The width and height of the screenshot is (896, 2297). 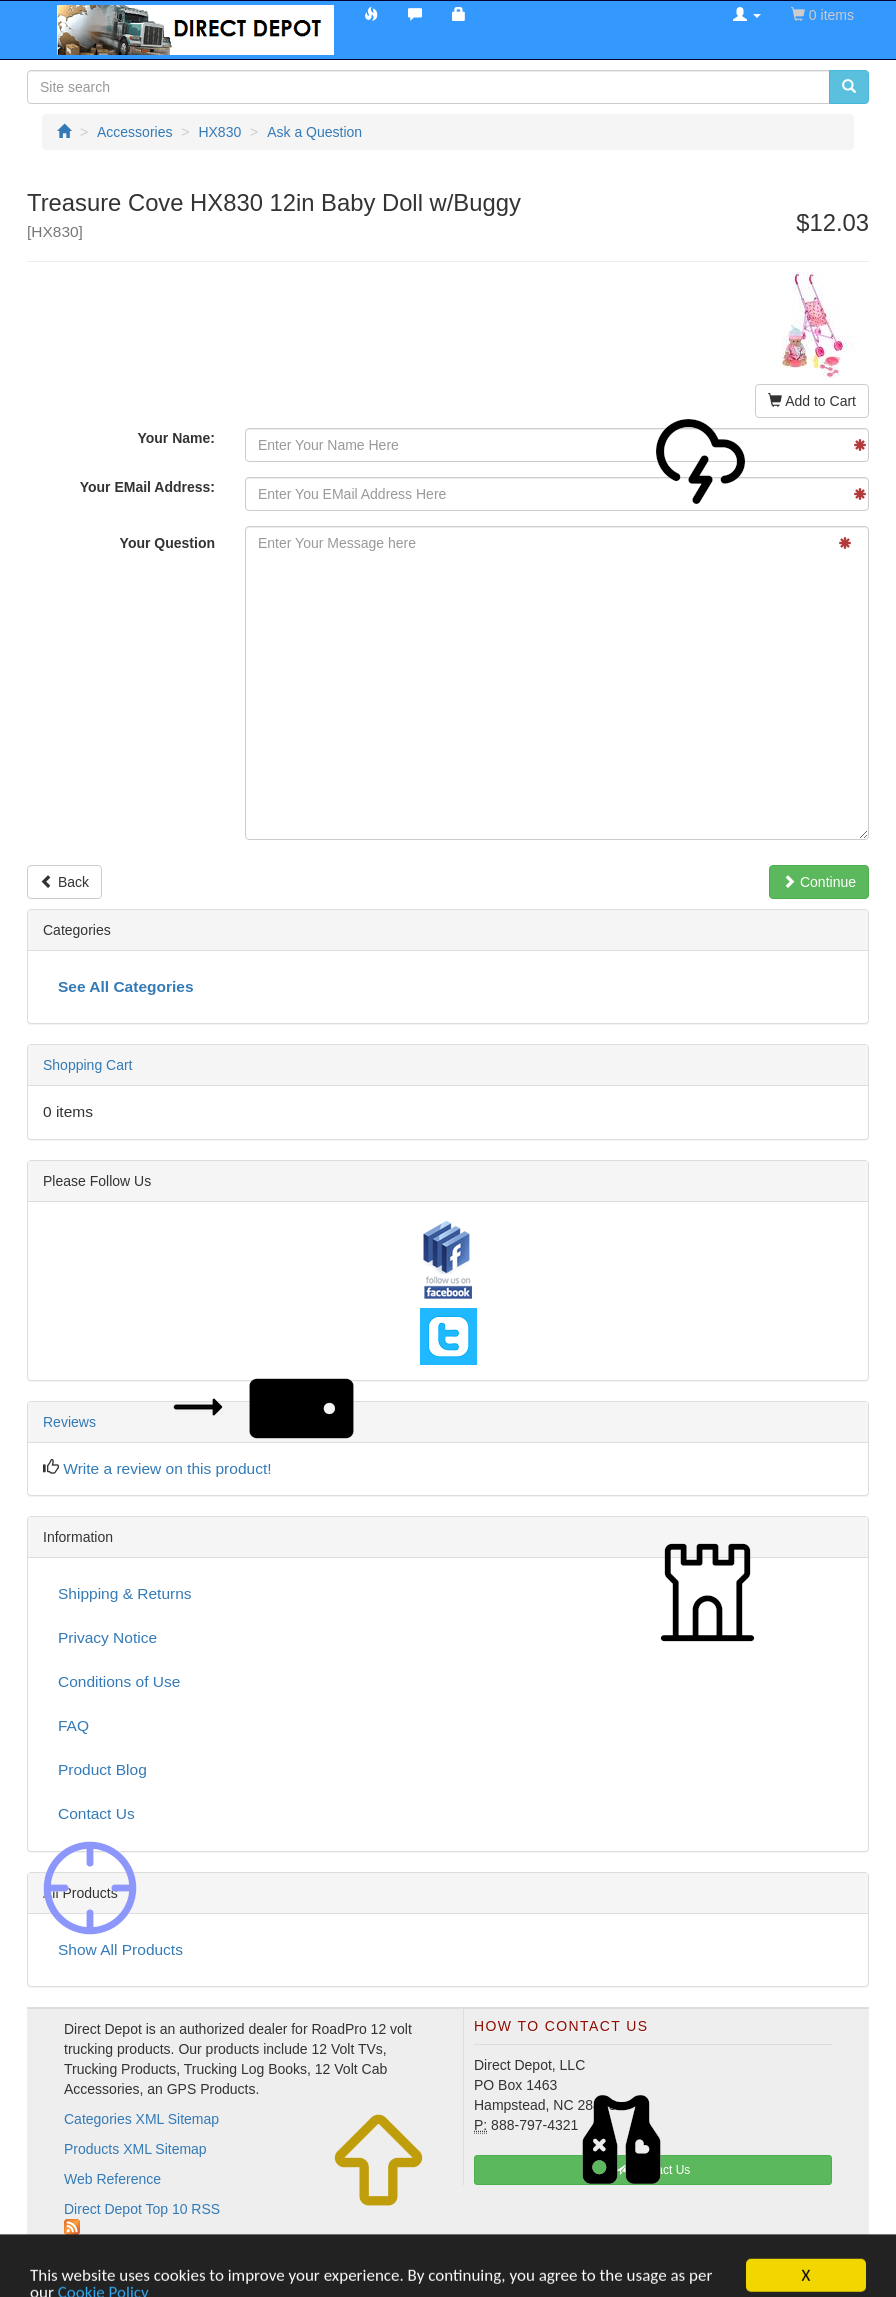 What do you see at coordinates (90, 1888) in the screenshot?
I see `center map on current location` at bounding box center [90, 1888].